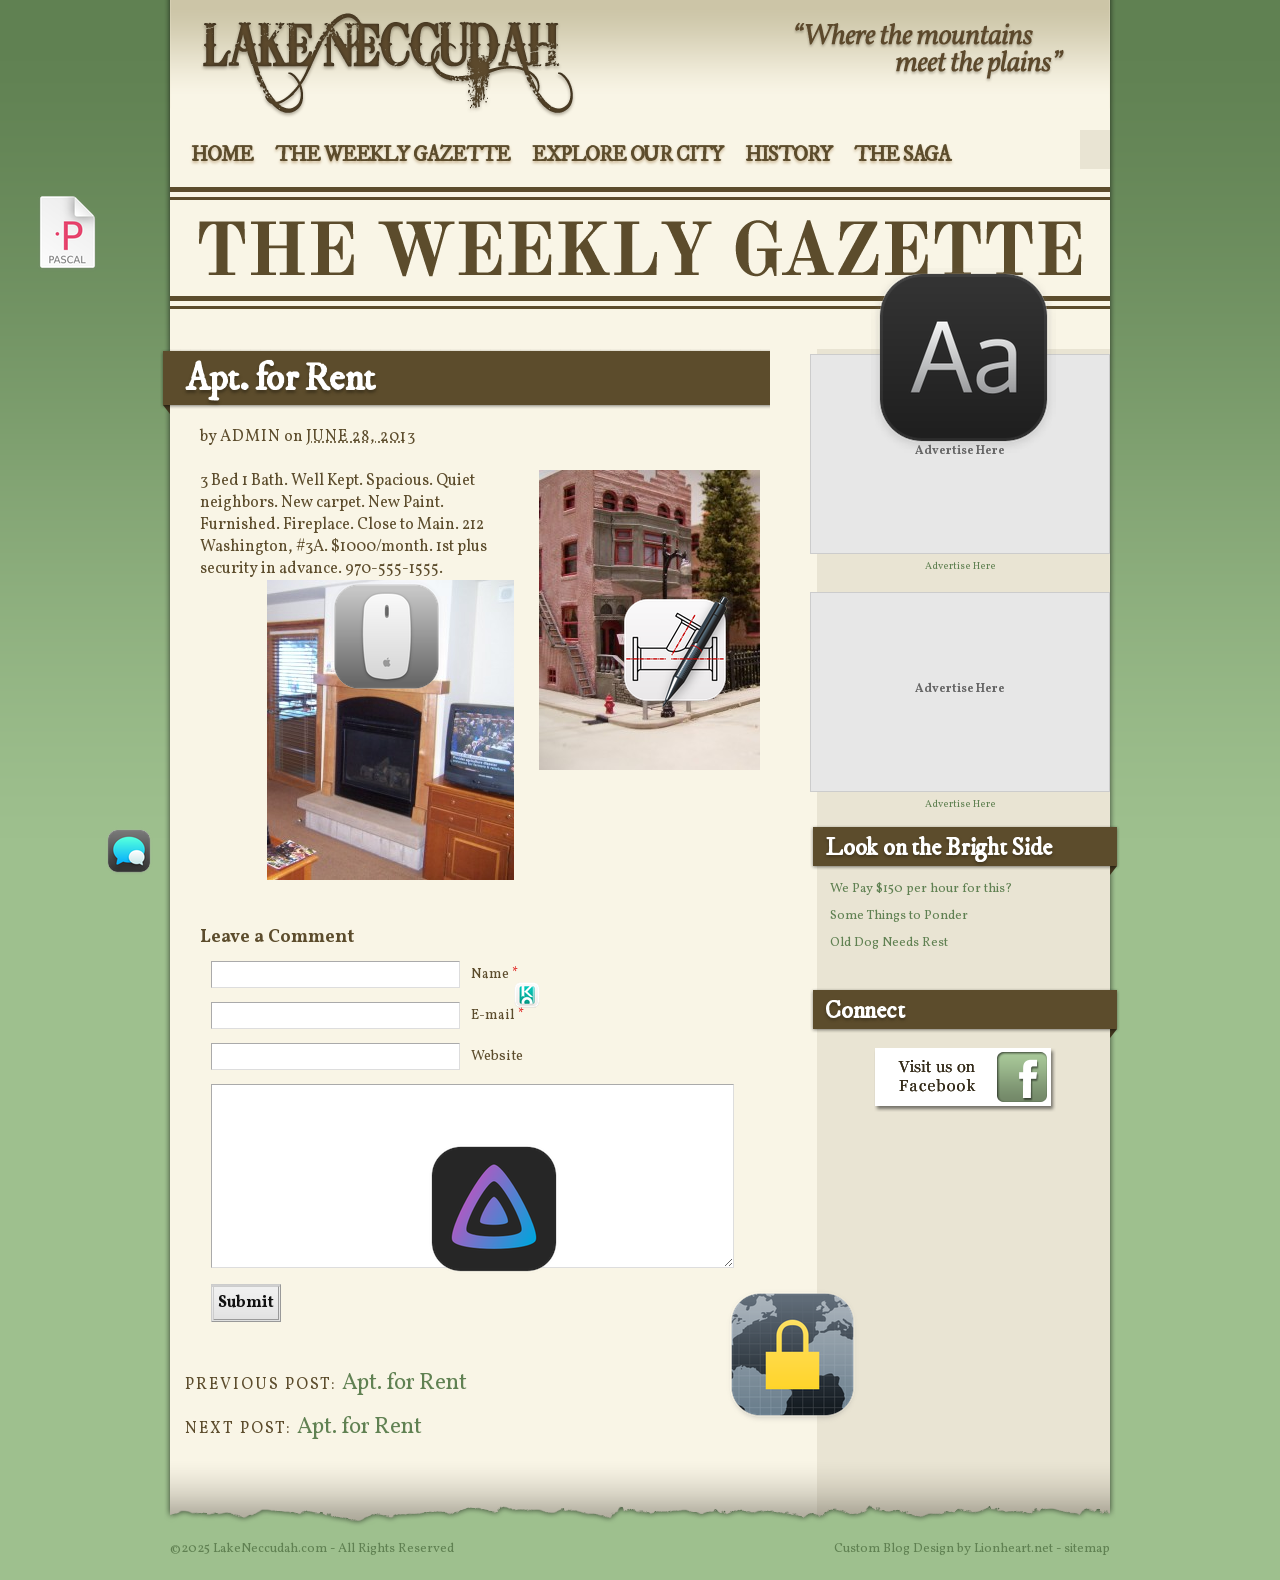  Describe the element at coordinates (129, 851) in the screenshot. I see `open fractal messaging app` at that location.